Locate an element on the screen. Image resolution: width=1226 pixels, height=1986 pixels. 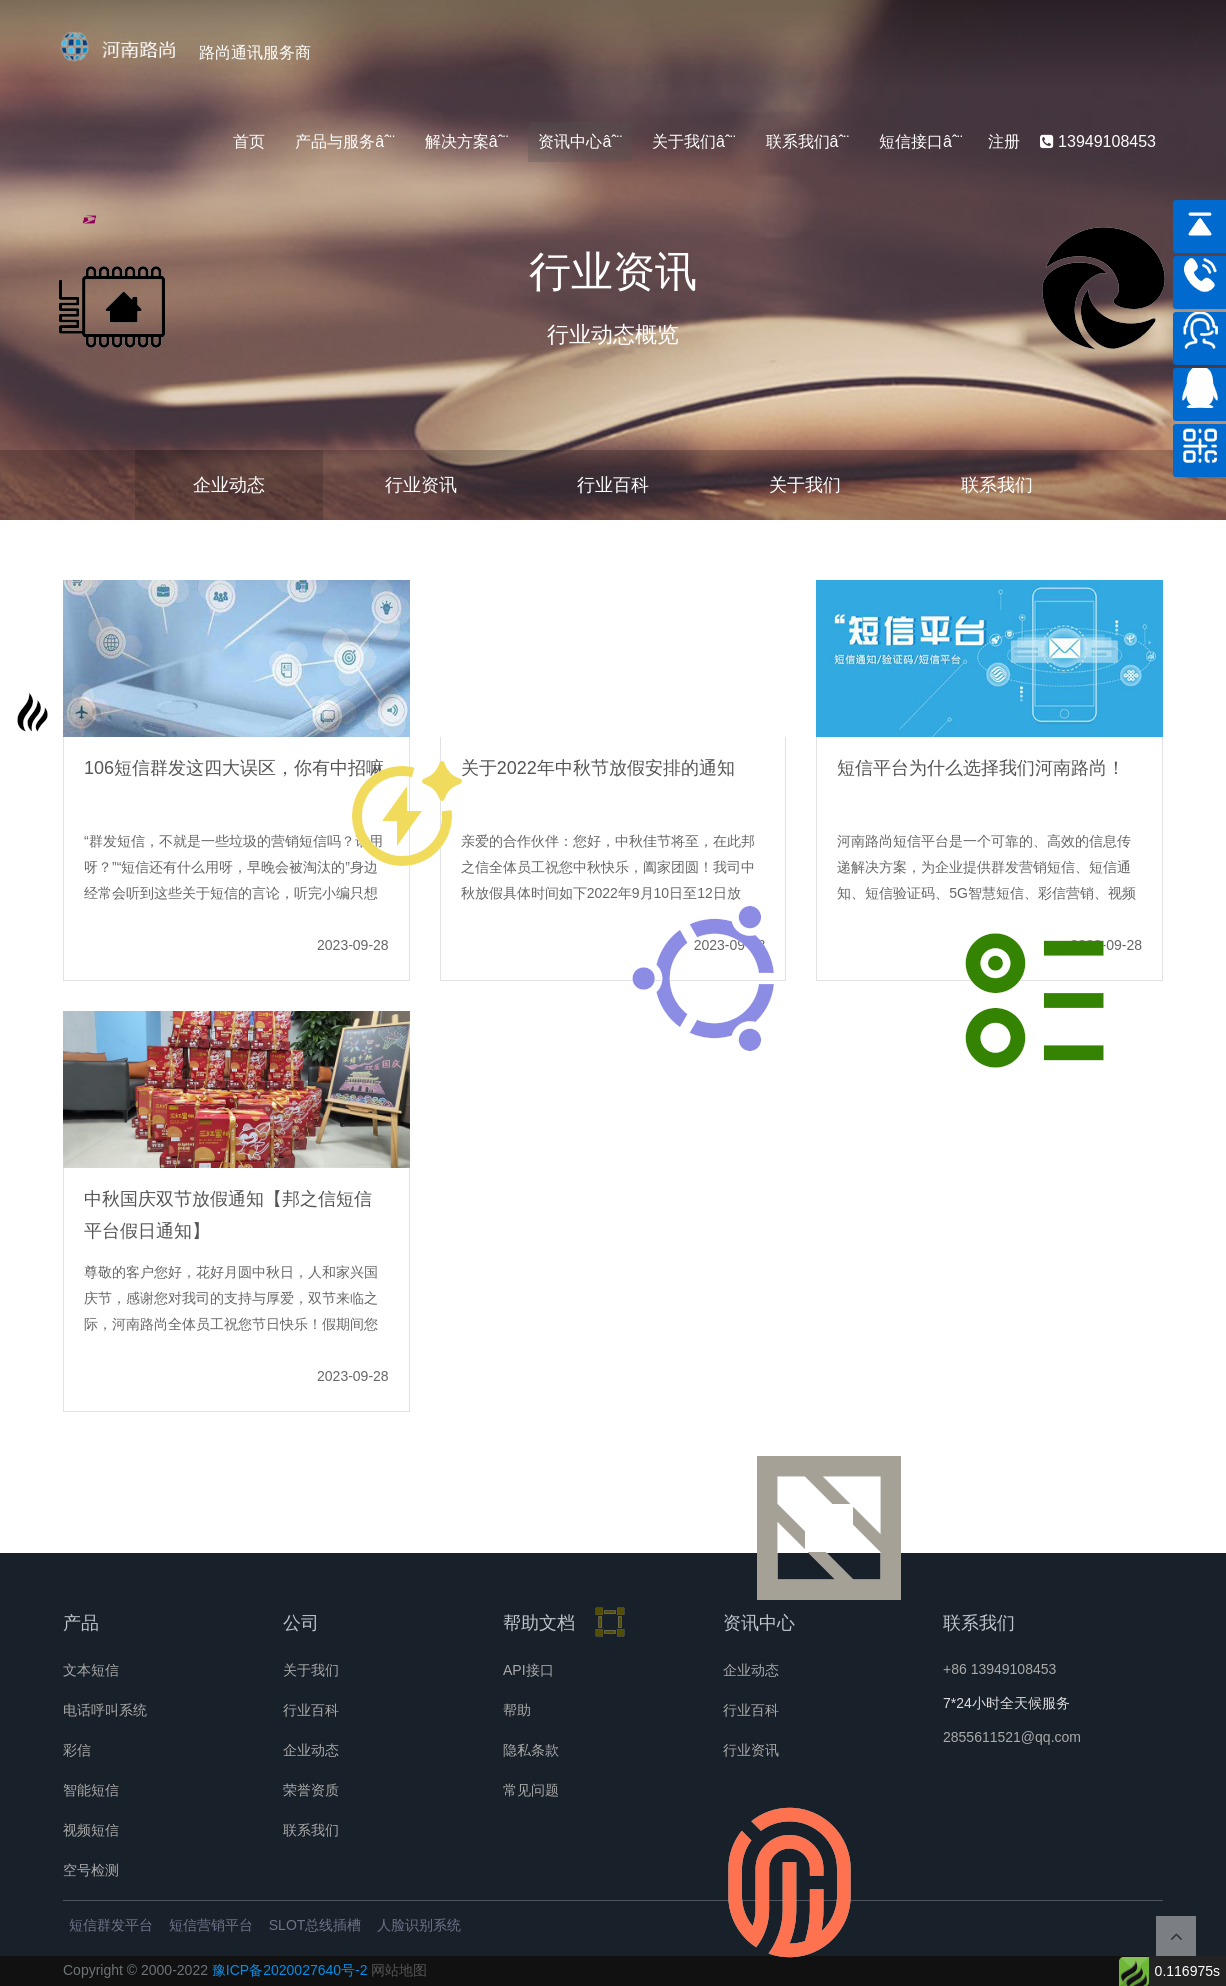
indicates hot or trending content is located at coordinates (33, 713).